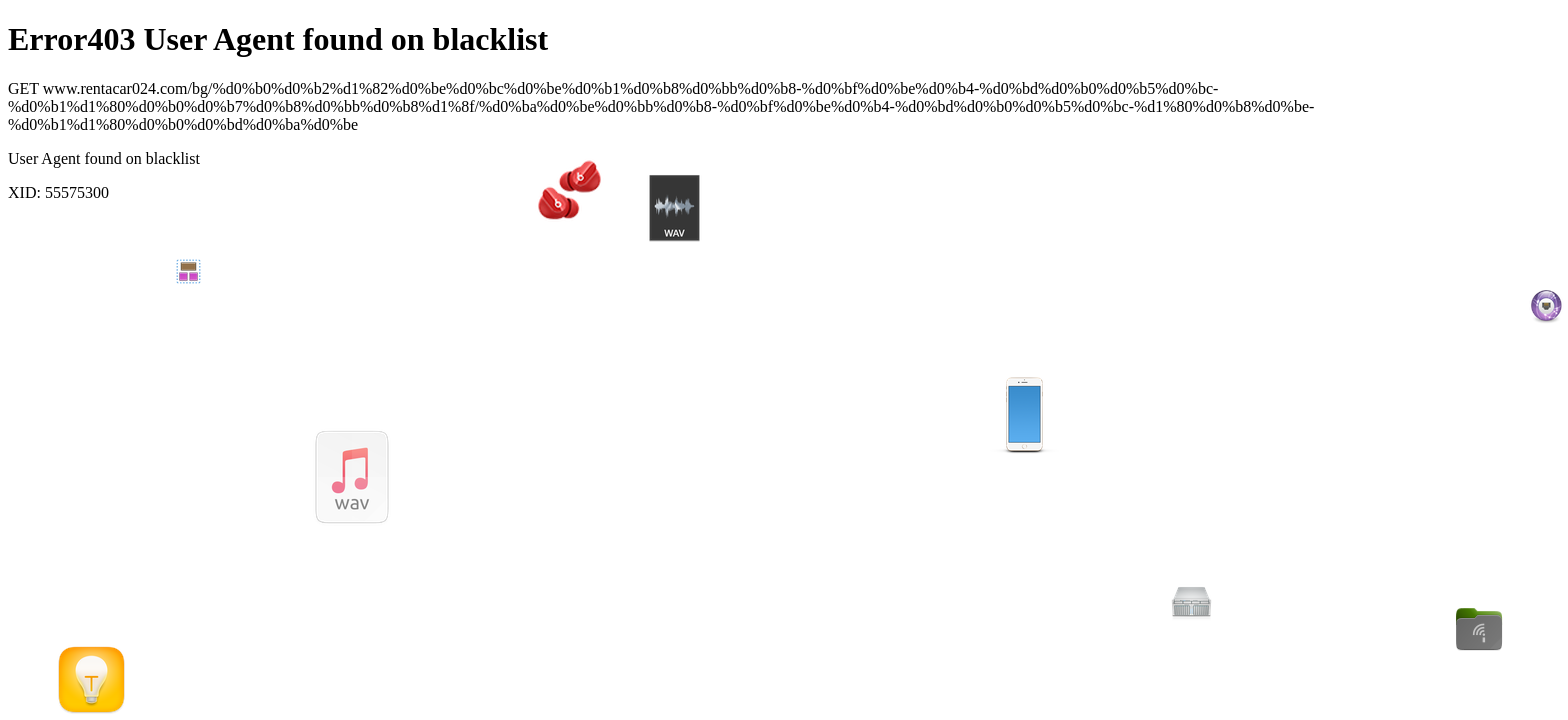 The width and height of the screenshot is (1568, 720). Describe the element at coordinates (569, 190) in the screenshot. I see `beats earbuds bluetooth device icon` at that location.